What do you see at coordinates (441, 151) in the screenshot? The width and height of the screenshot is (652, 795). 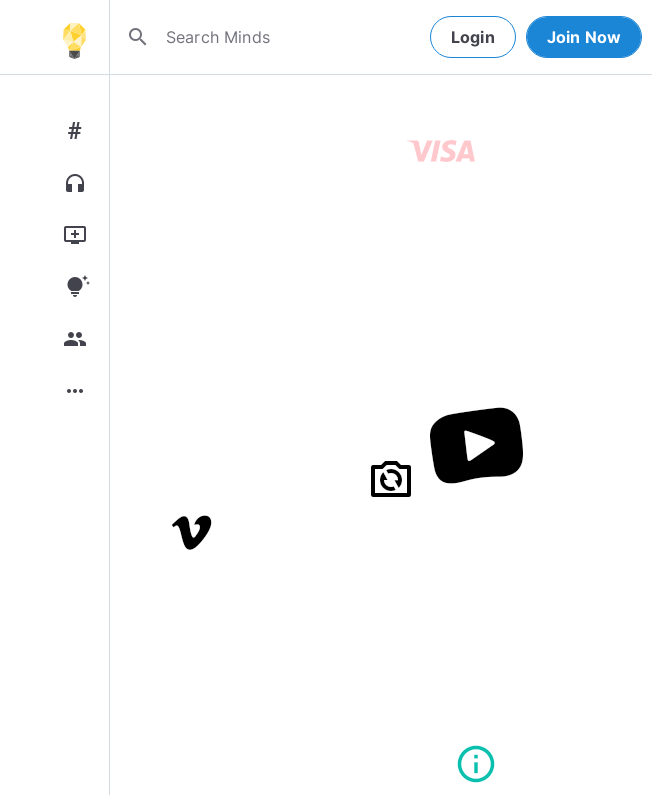 I see `visa payment method accepted` at bounding box center [441, 151].